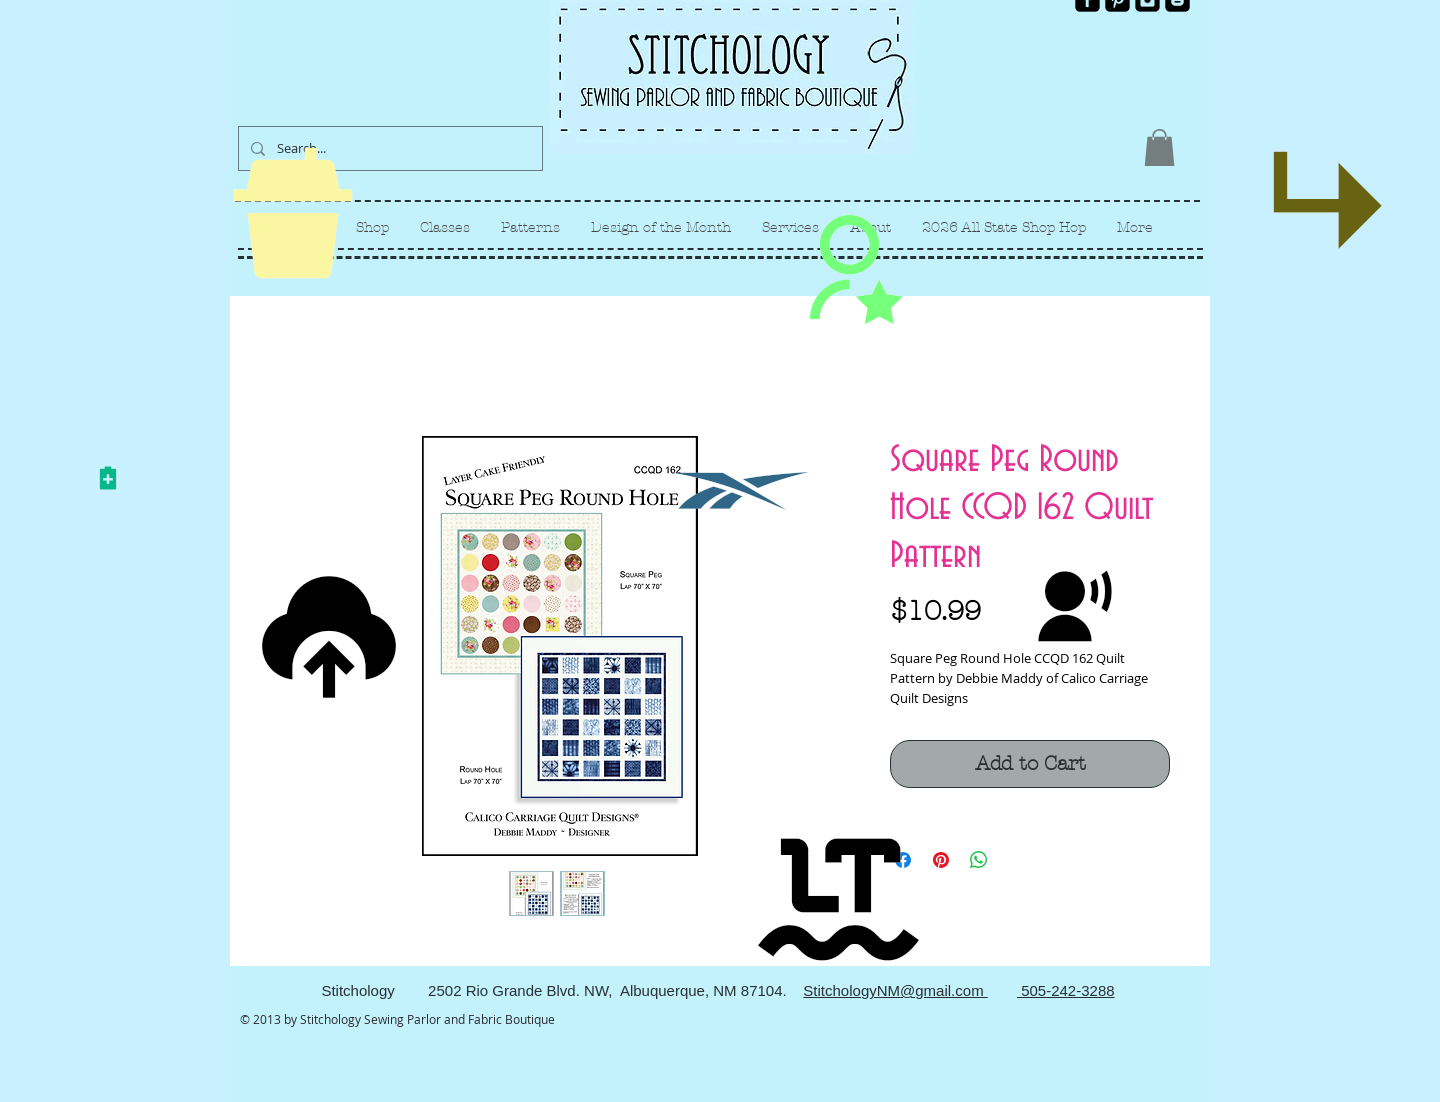 The height and width of the screenshot is (1102, 1440). I want to click on visit the Reebok website or app, so click(741, 491).